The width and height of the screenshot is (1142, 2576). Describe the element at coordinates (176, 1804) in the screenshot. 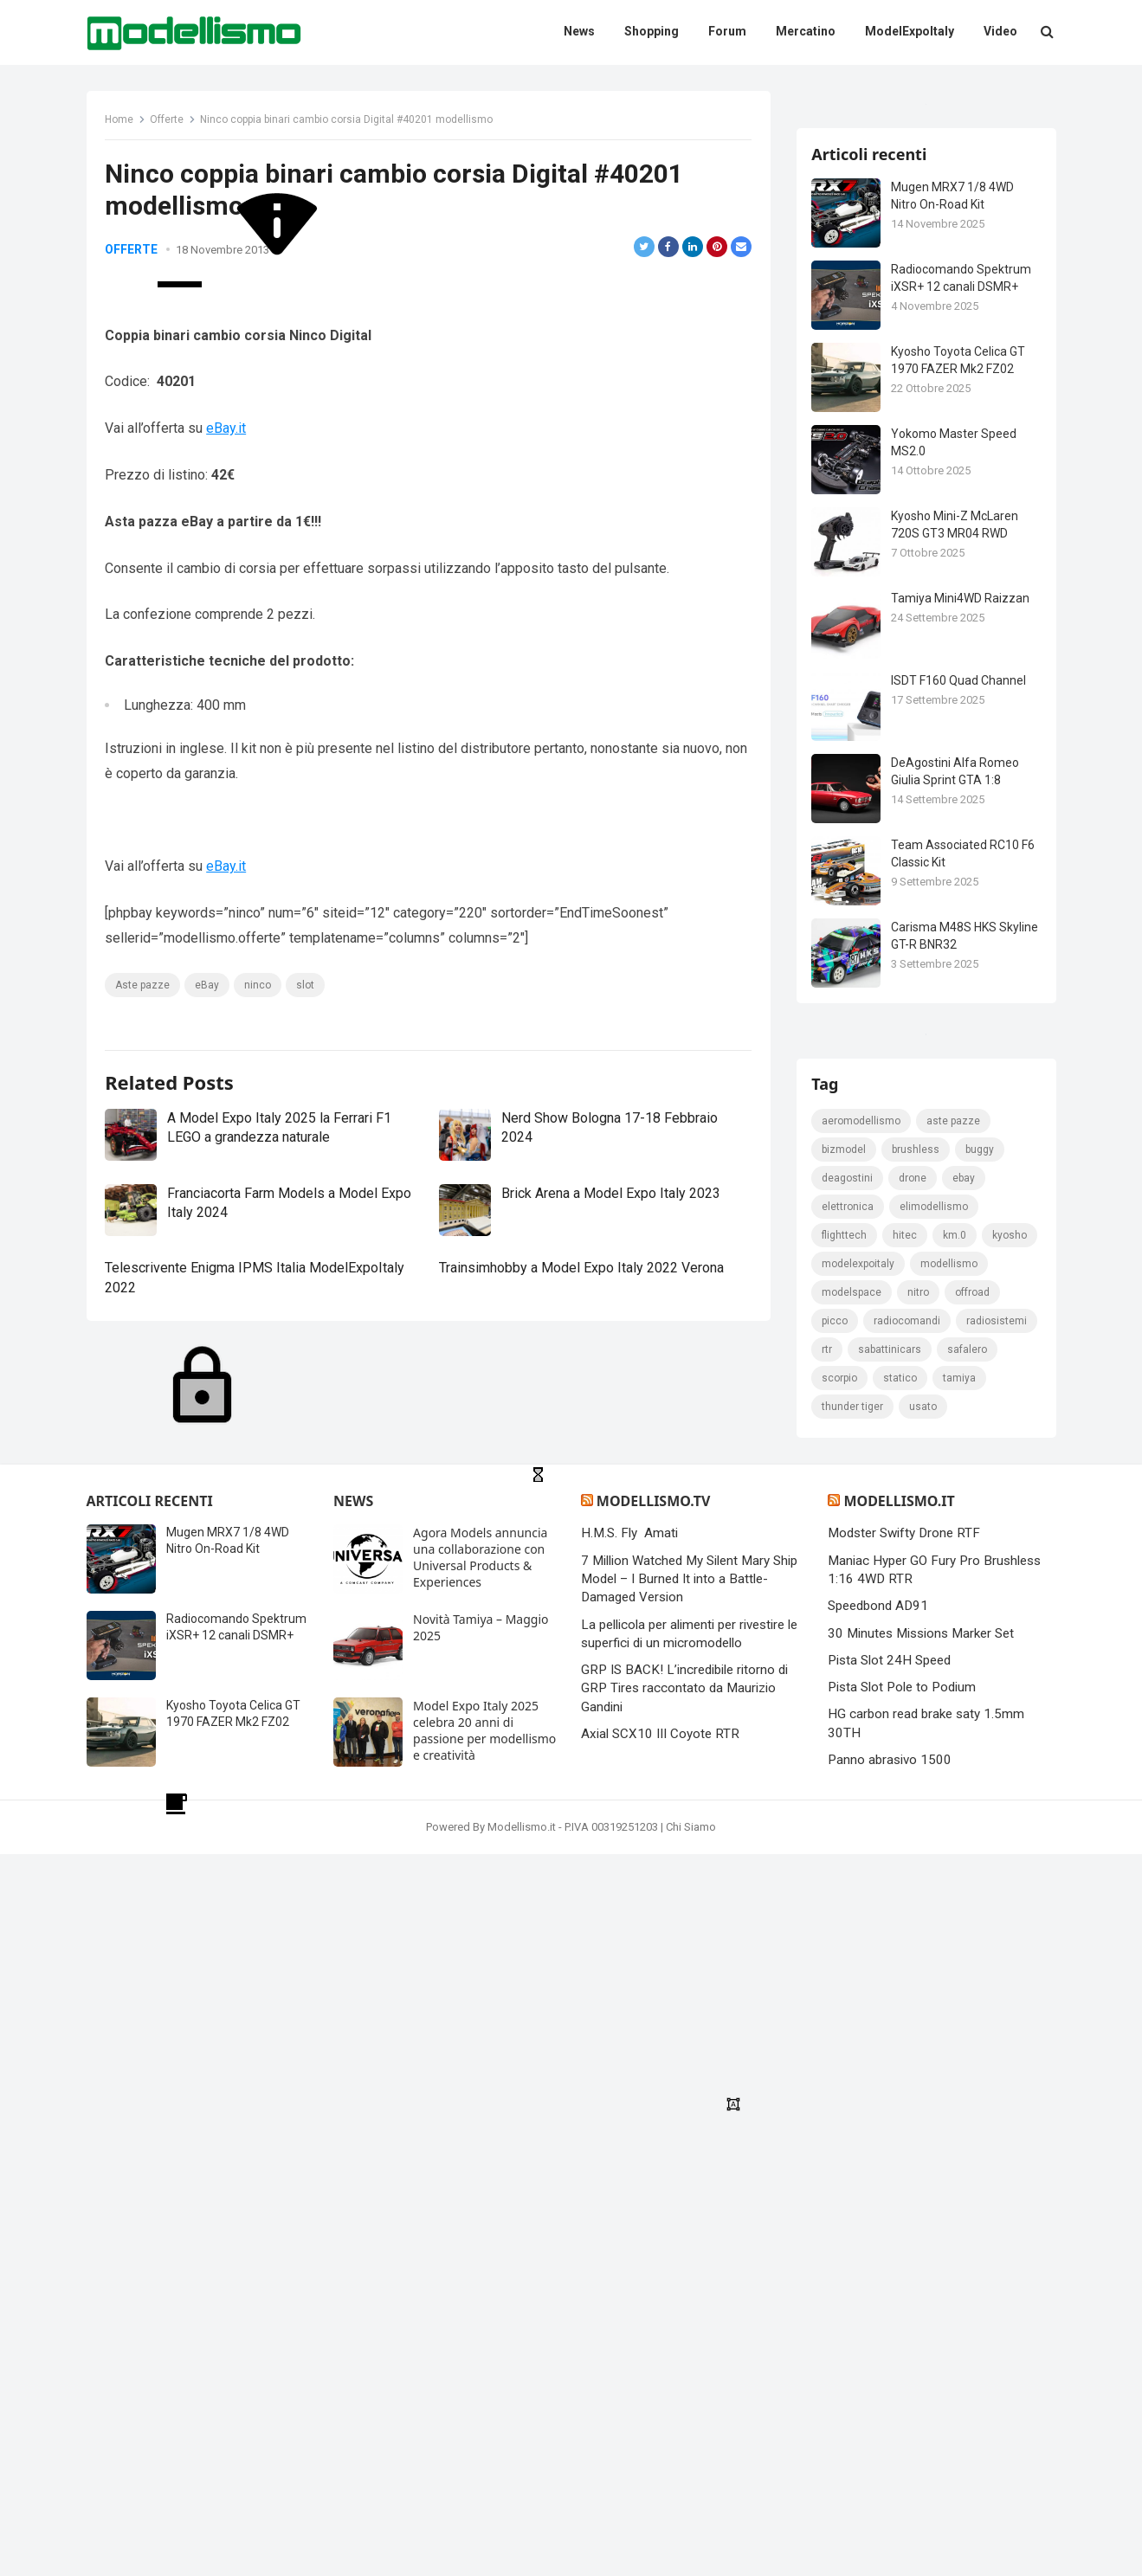

I see `find nearby cafes or coffee shops` at that location.